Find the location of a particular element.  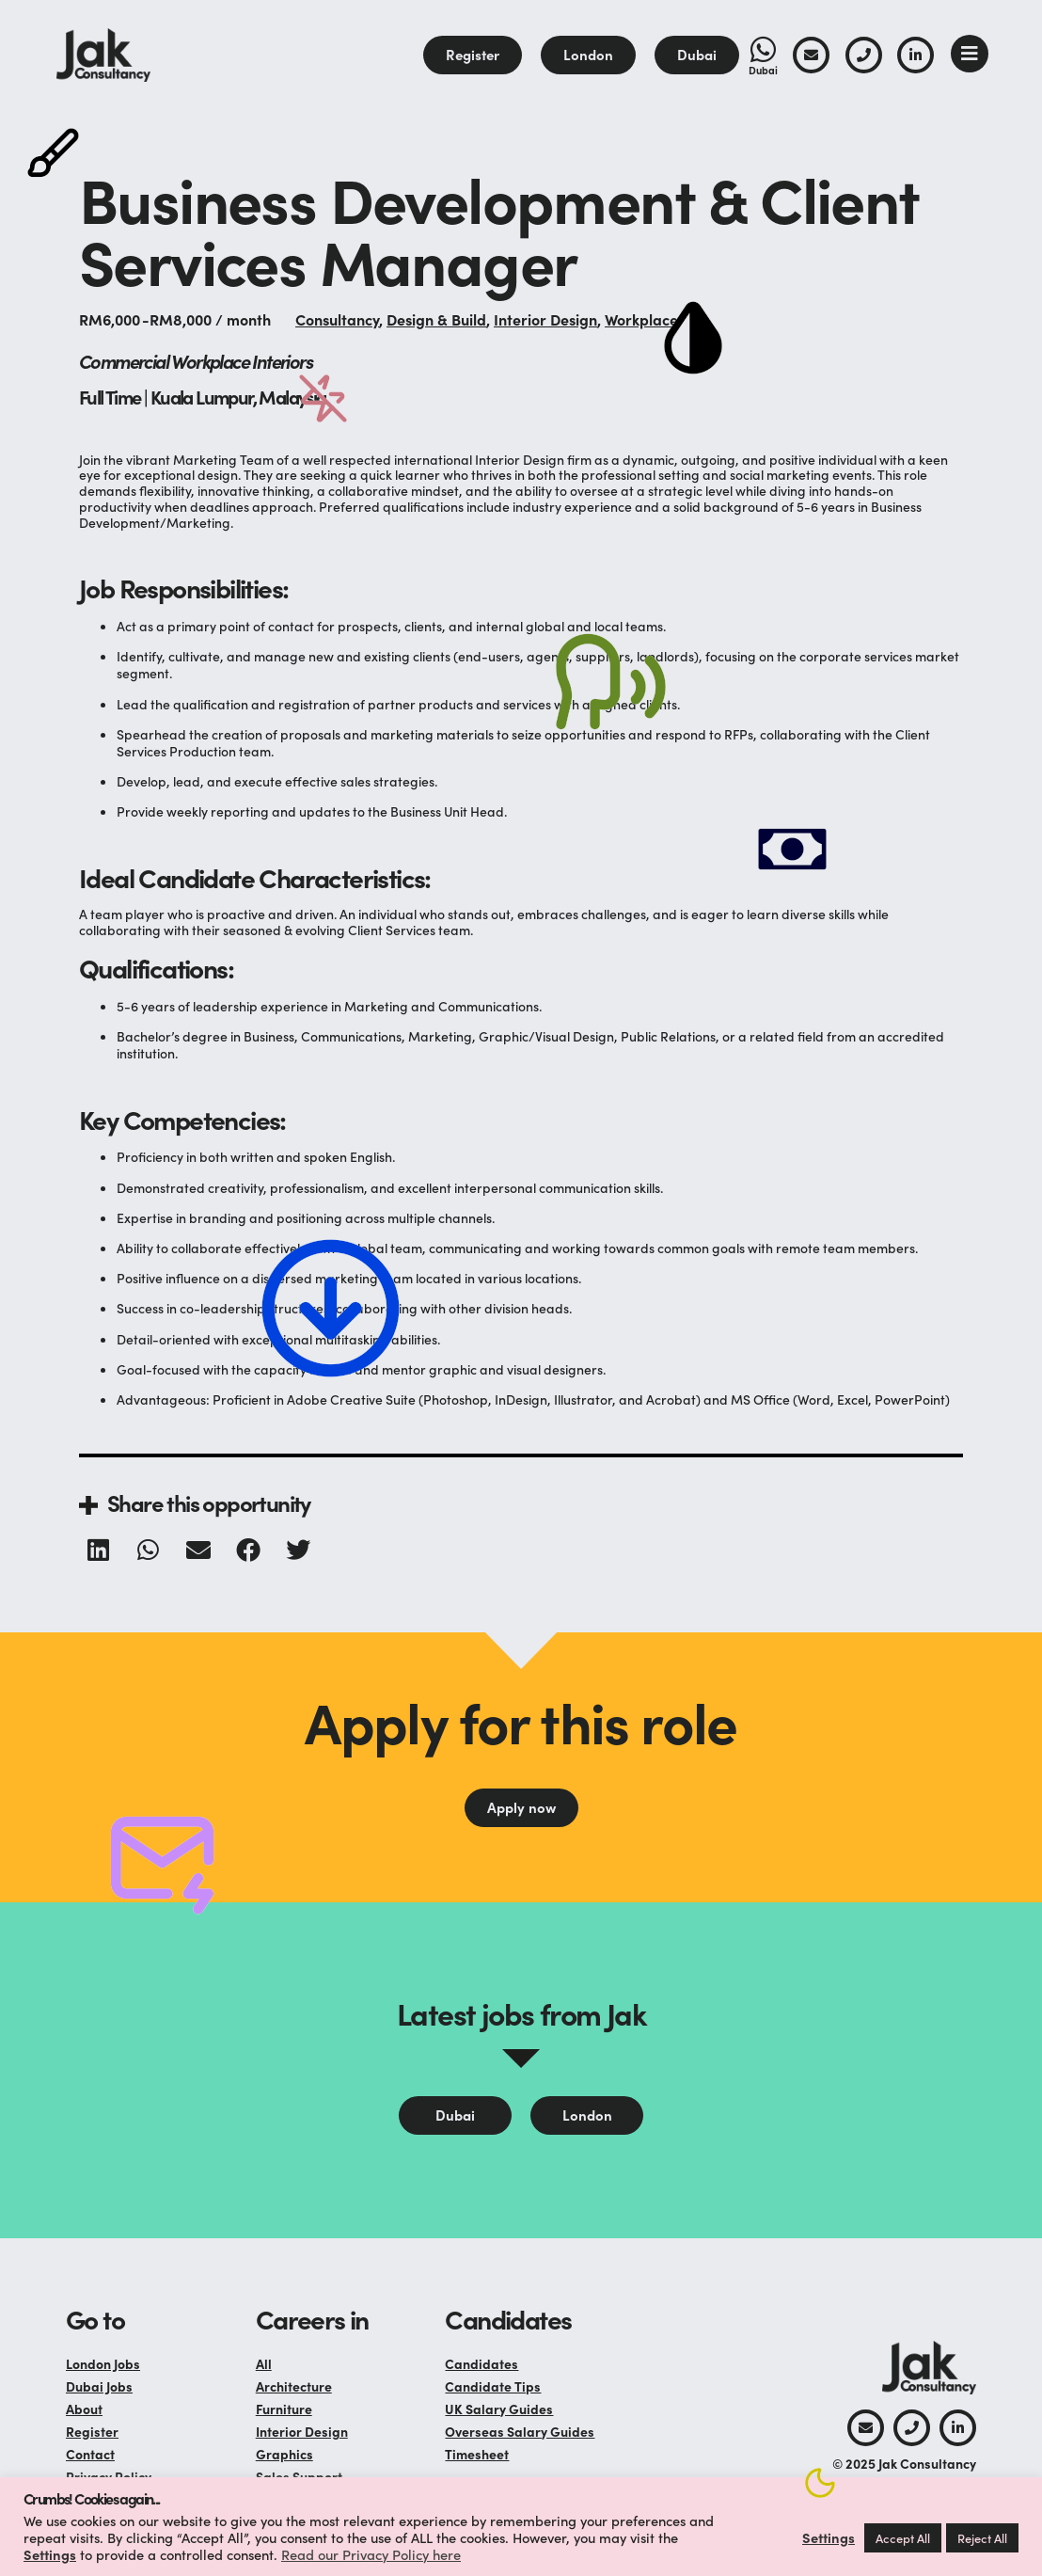

disable flash or quick actions is located at coordinates (323, 398).